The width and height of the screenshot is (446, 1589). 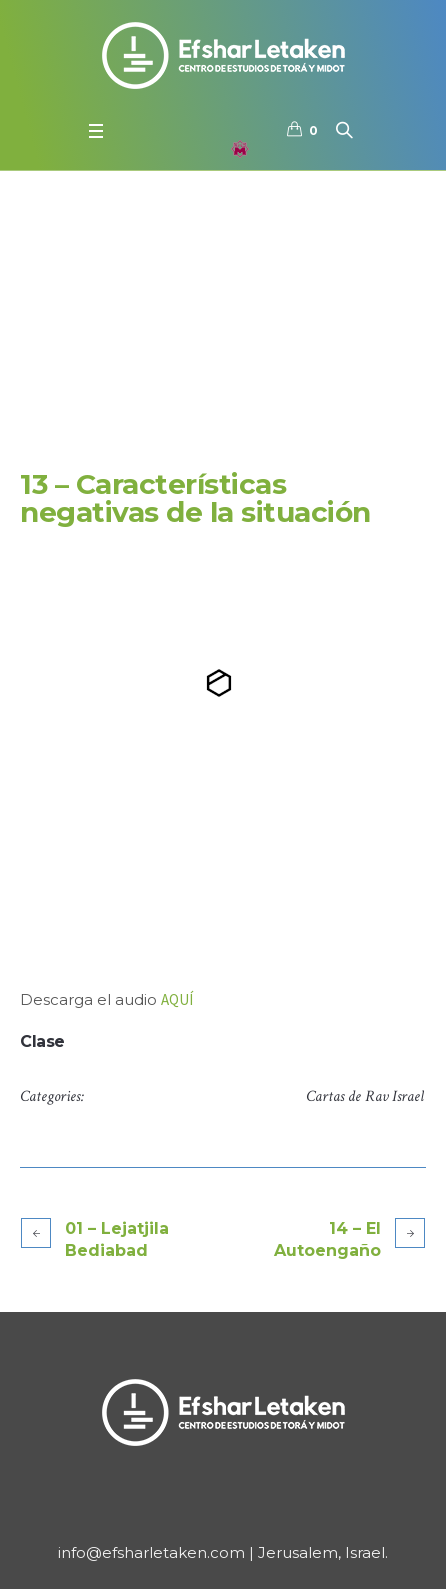 What do you see at coordinates (240, 149) in the screenshot?
I see `cairo metro official app or service` at bounding box center [240, 149].